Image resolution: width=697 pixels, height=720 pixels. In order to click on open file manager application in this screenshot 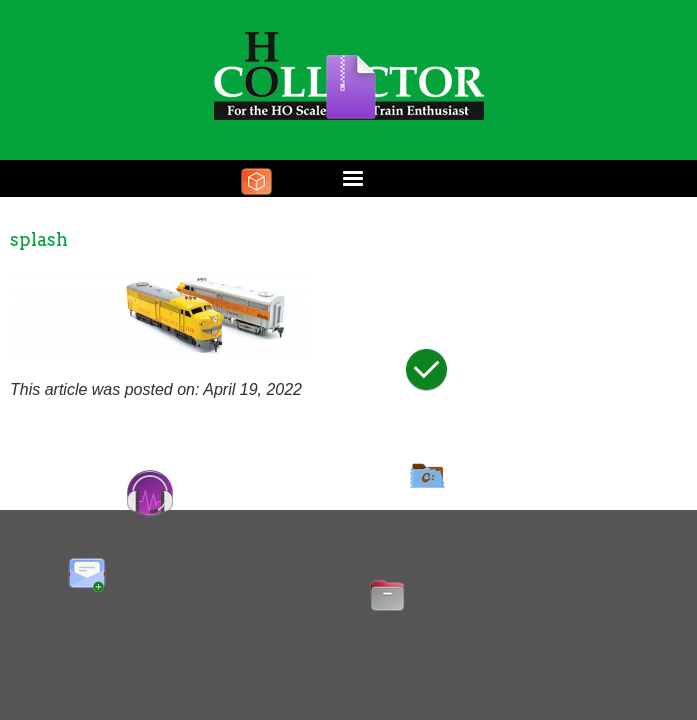, I will do `click(387, 595)`.